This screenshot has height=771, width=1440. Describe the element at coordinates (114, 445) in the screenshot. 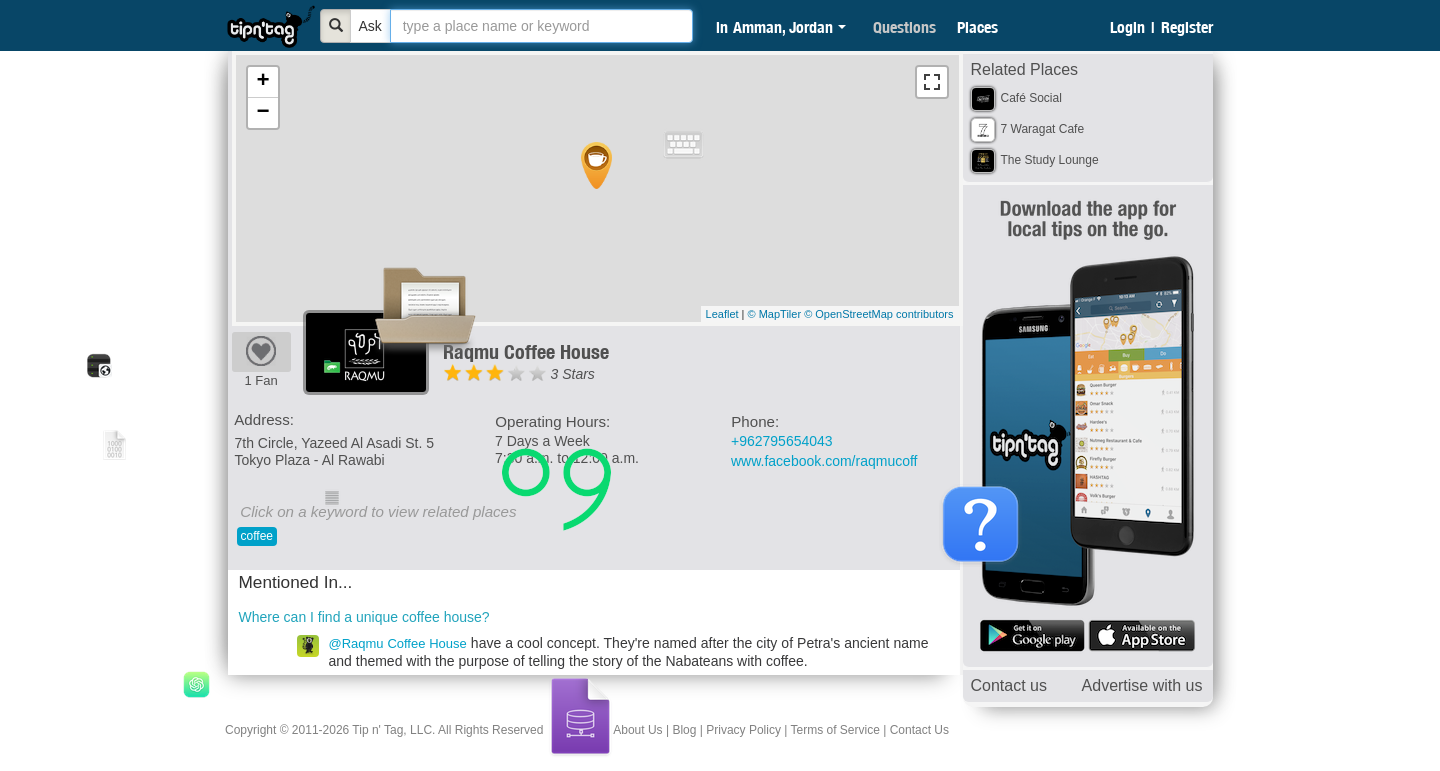

I see `generic binary or data file` at that location.